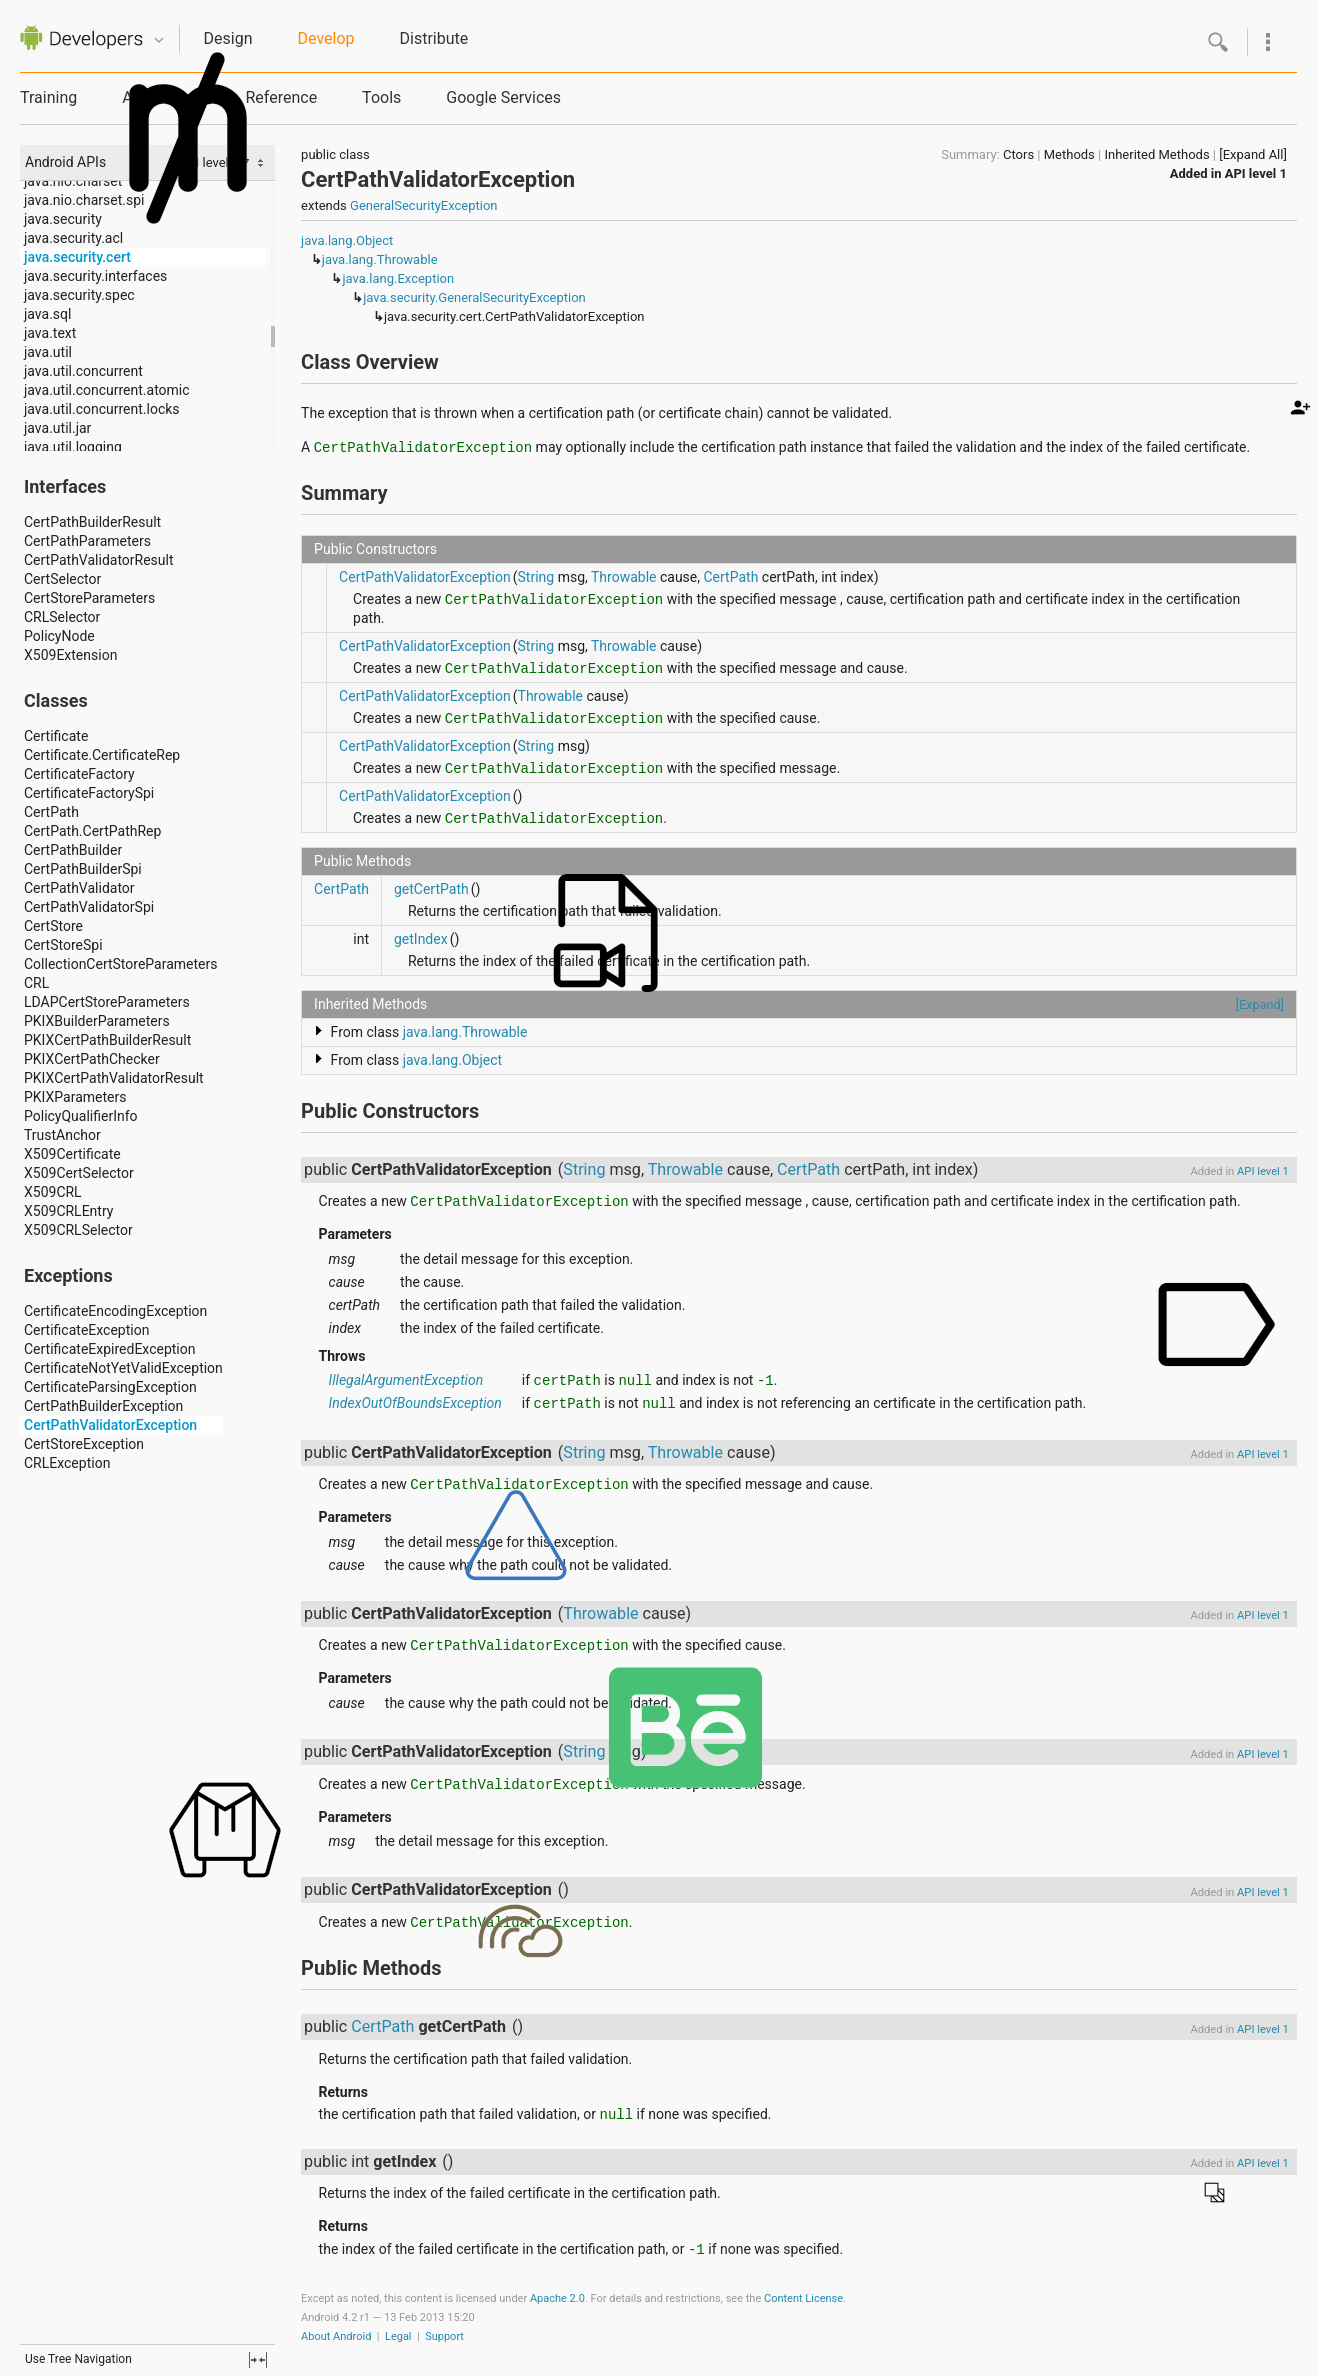 The image size is (1317, 2376). What do you see at coordinates (516, 1537) in the screenshot?
I see `play or start media content` at bounding box center [516, 1537].